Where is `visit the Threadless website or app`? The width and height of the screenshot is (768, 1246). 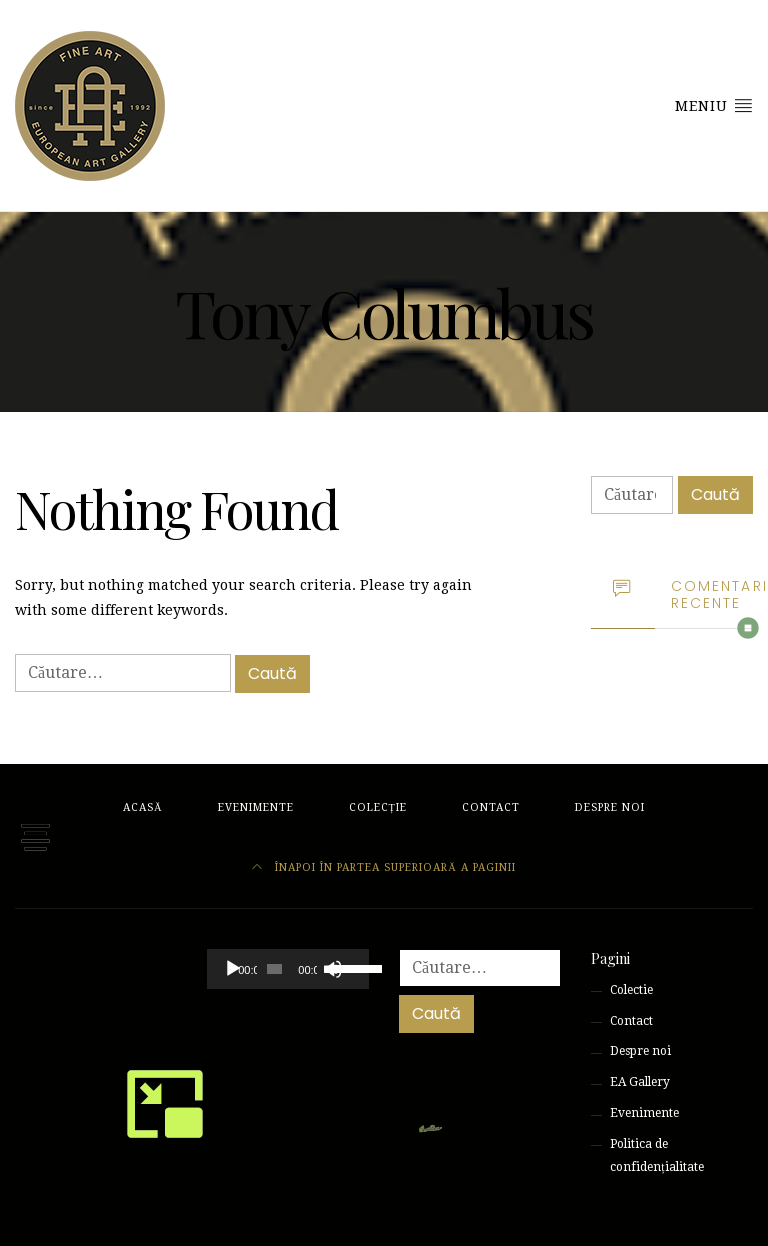
visit the Threadless website or app is located at coordinates (430, 1128).